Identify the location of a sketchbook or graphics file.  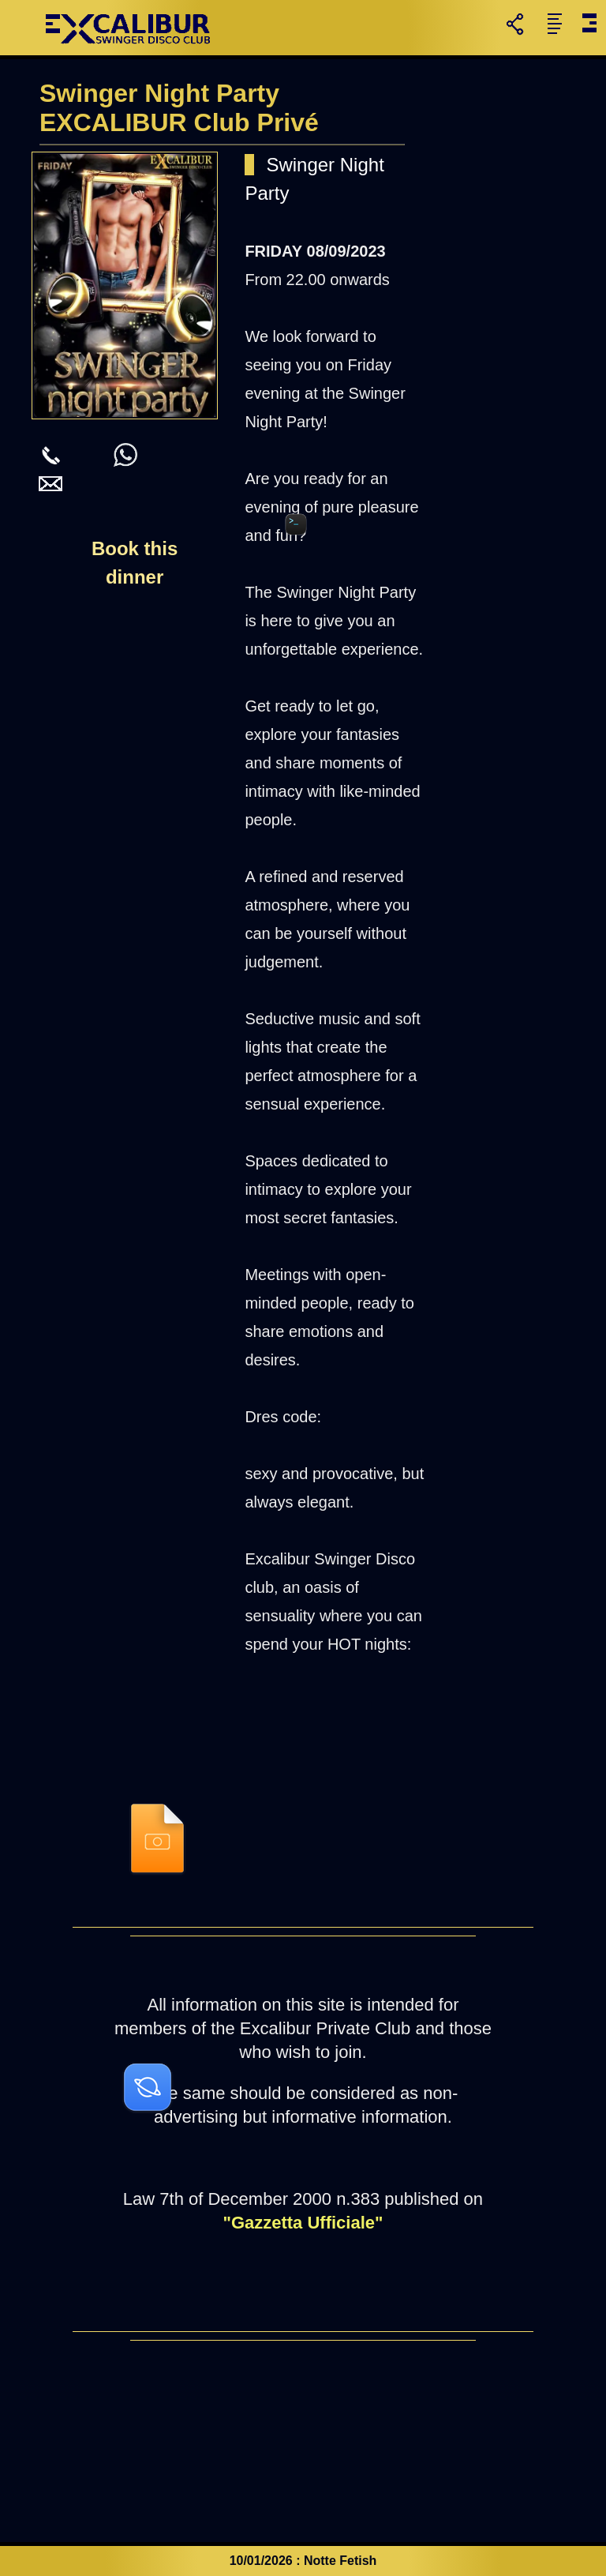
(157, 1839).